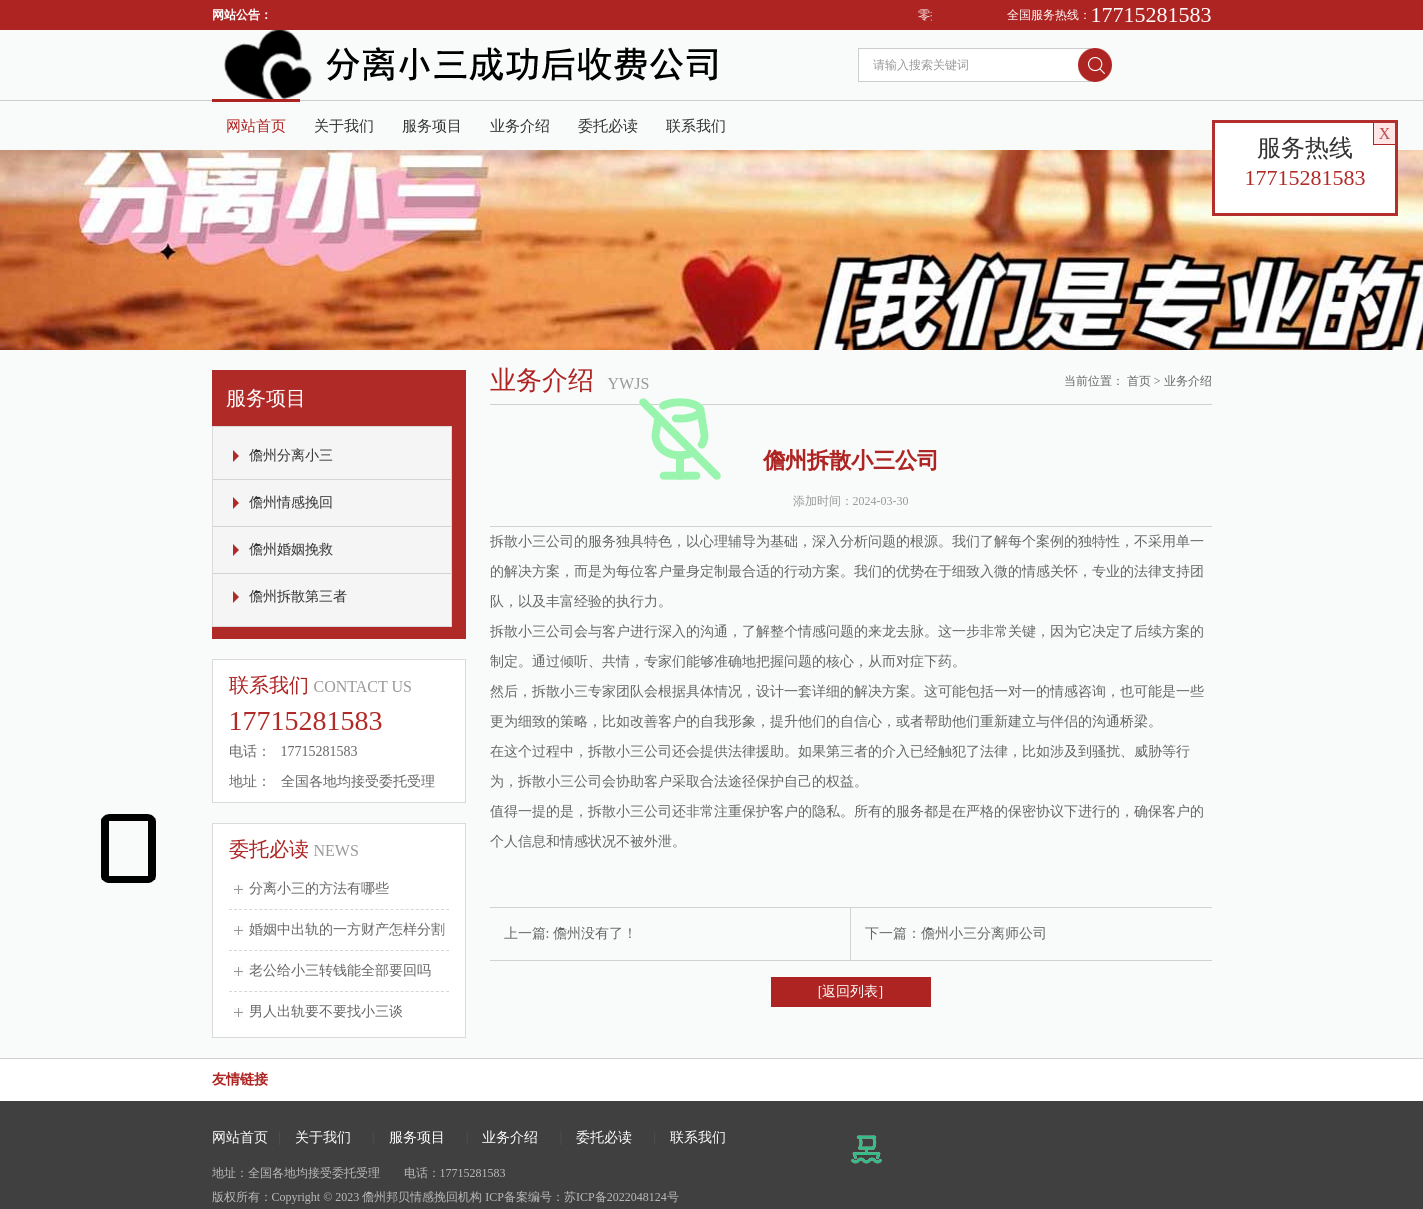  Describe the element at coordinates (866, 1149) in the screenshot. I see `access sailing or boating features` at that location.